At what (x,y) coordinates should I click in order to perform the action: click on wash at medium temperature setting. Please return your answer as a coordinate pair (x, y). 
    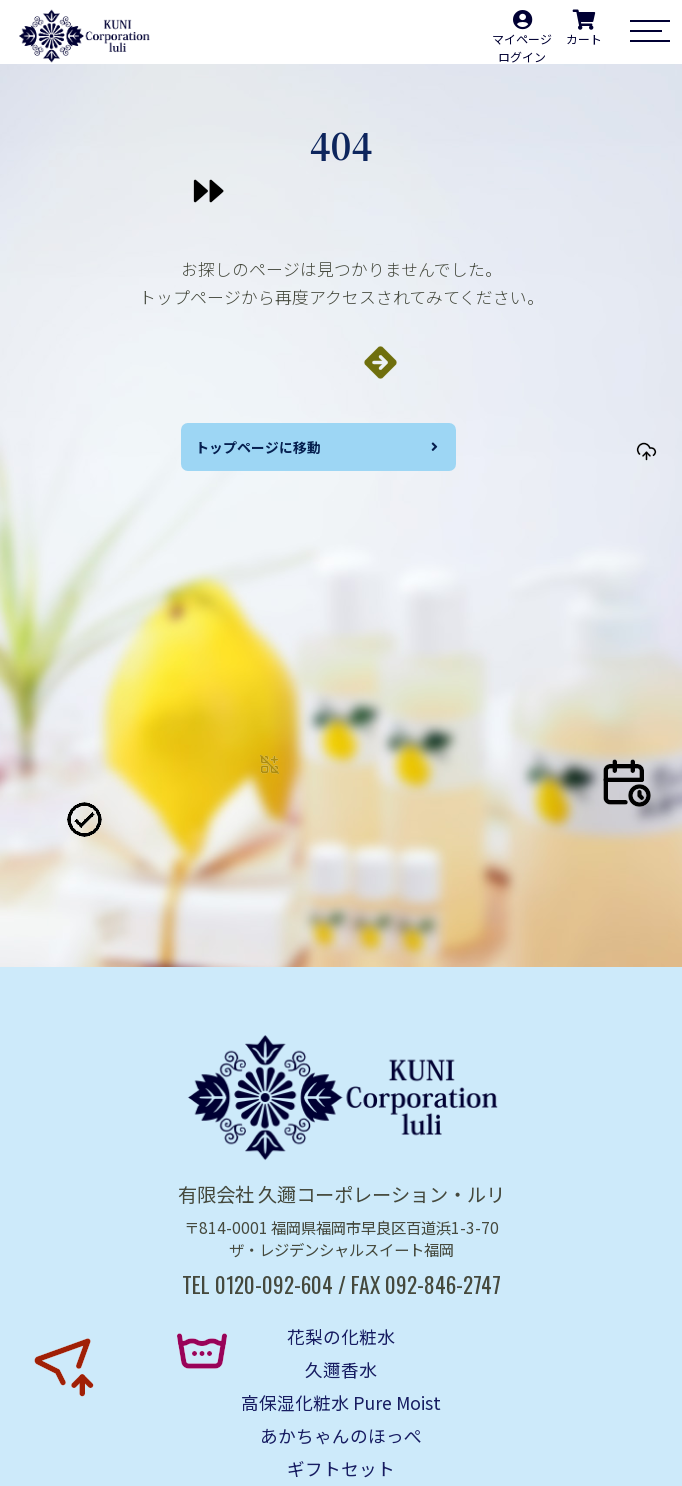
    Looking at the image, I should click on (202, 1351).